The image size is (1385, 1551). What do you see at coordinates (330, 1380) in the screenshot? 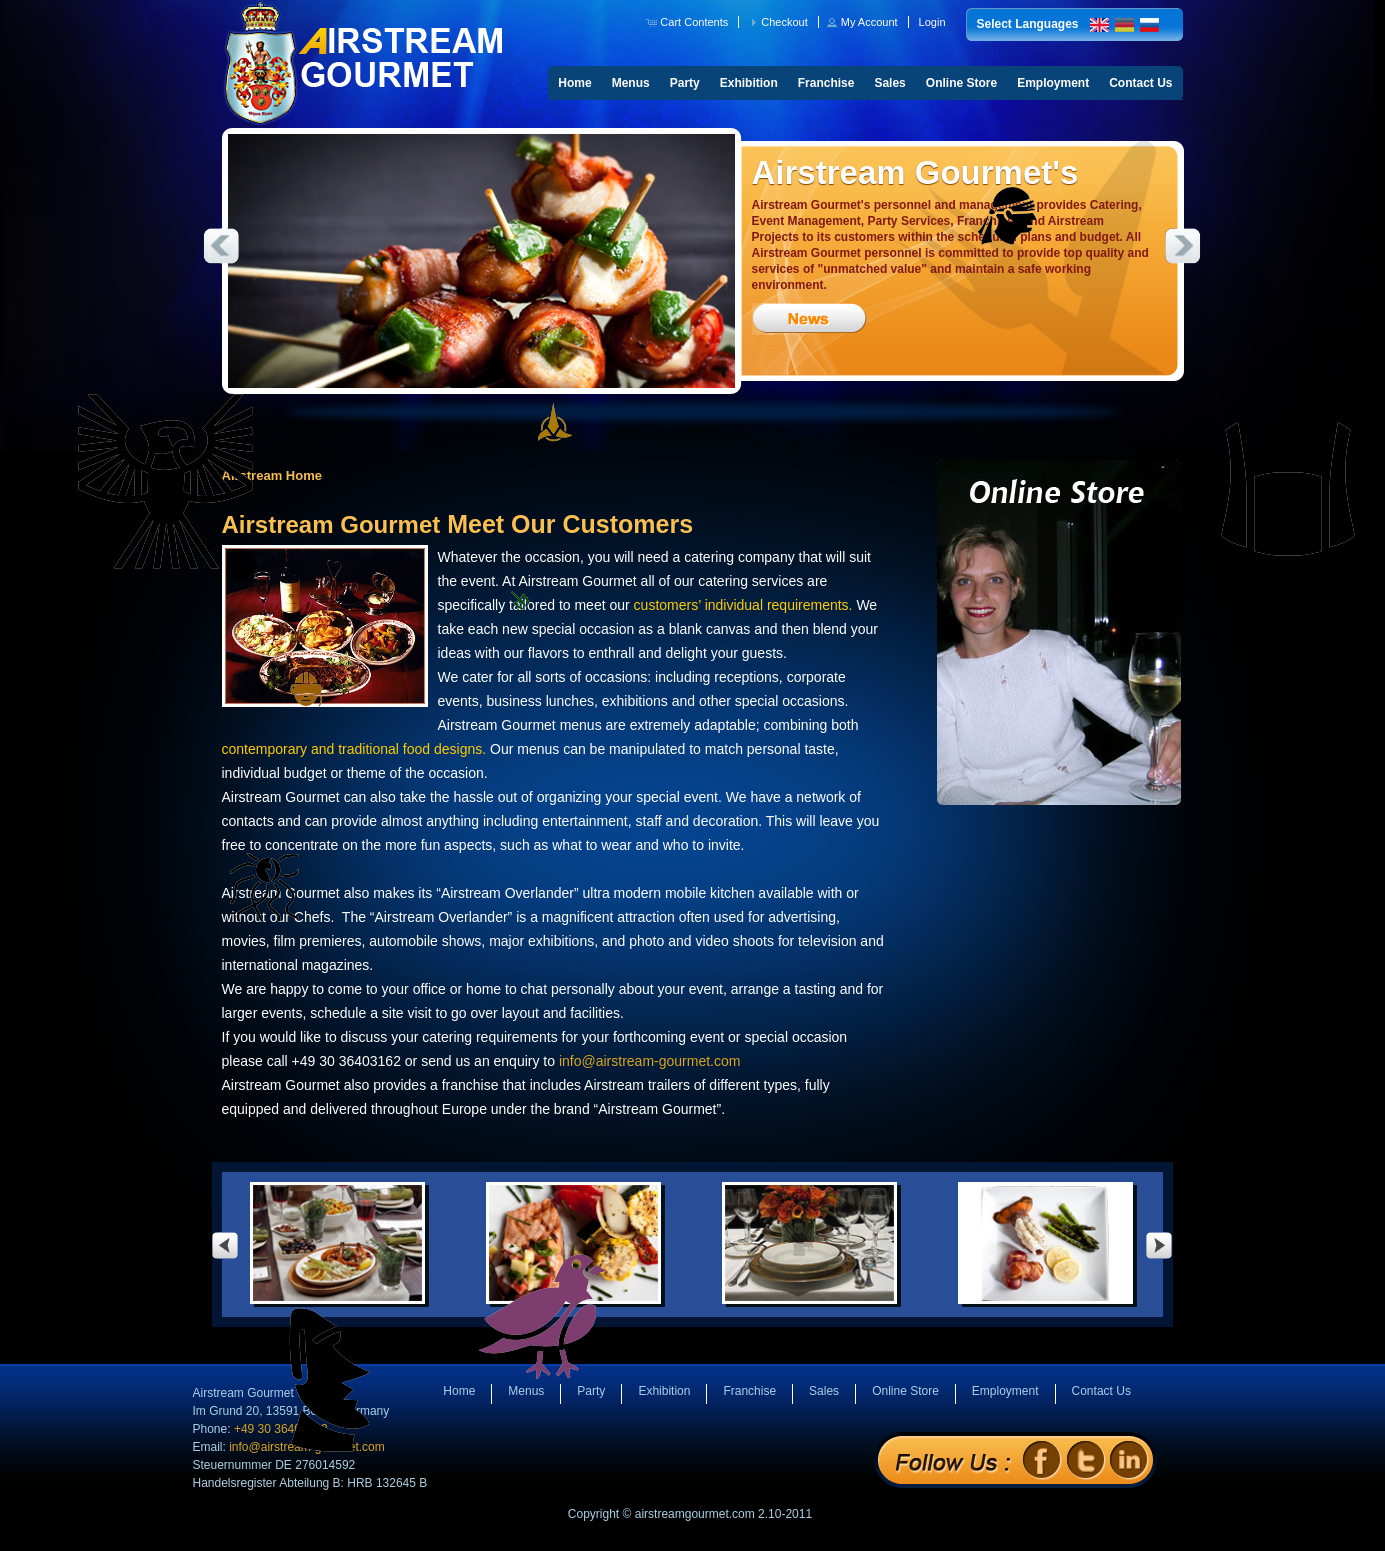
I see `easter island moai statue icon` at bounding box center [330, 1380].